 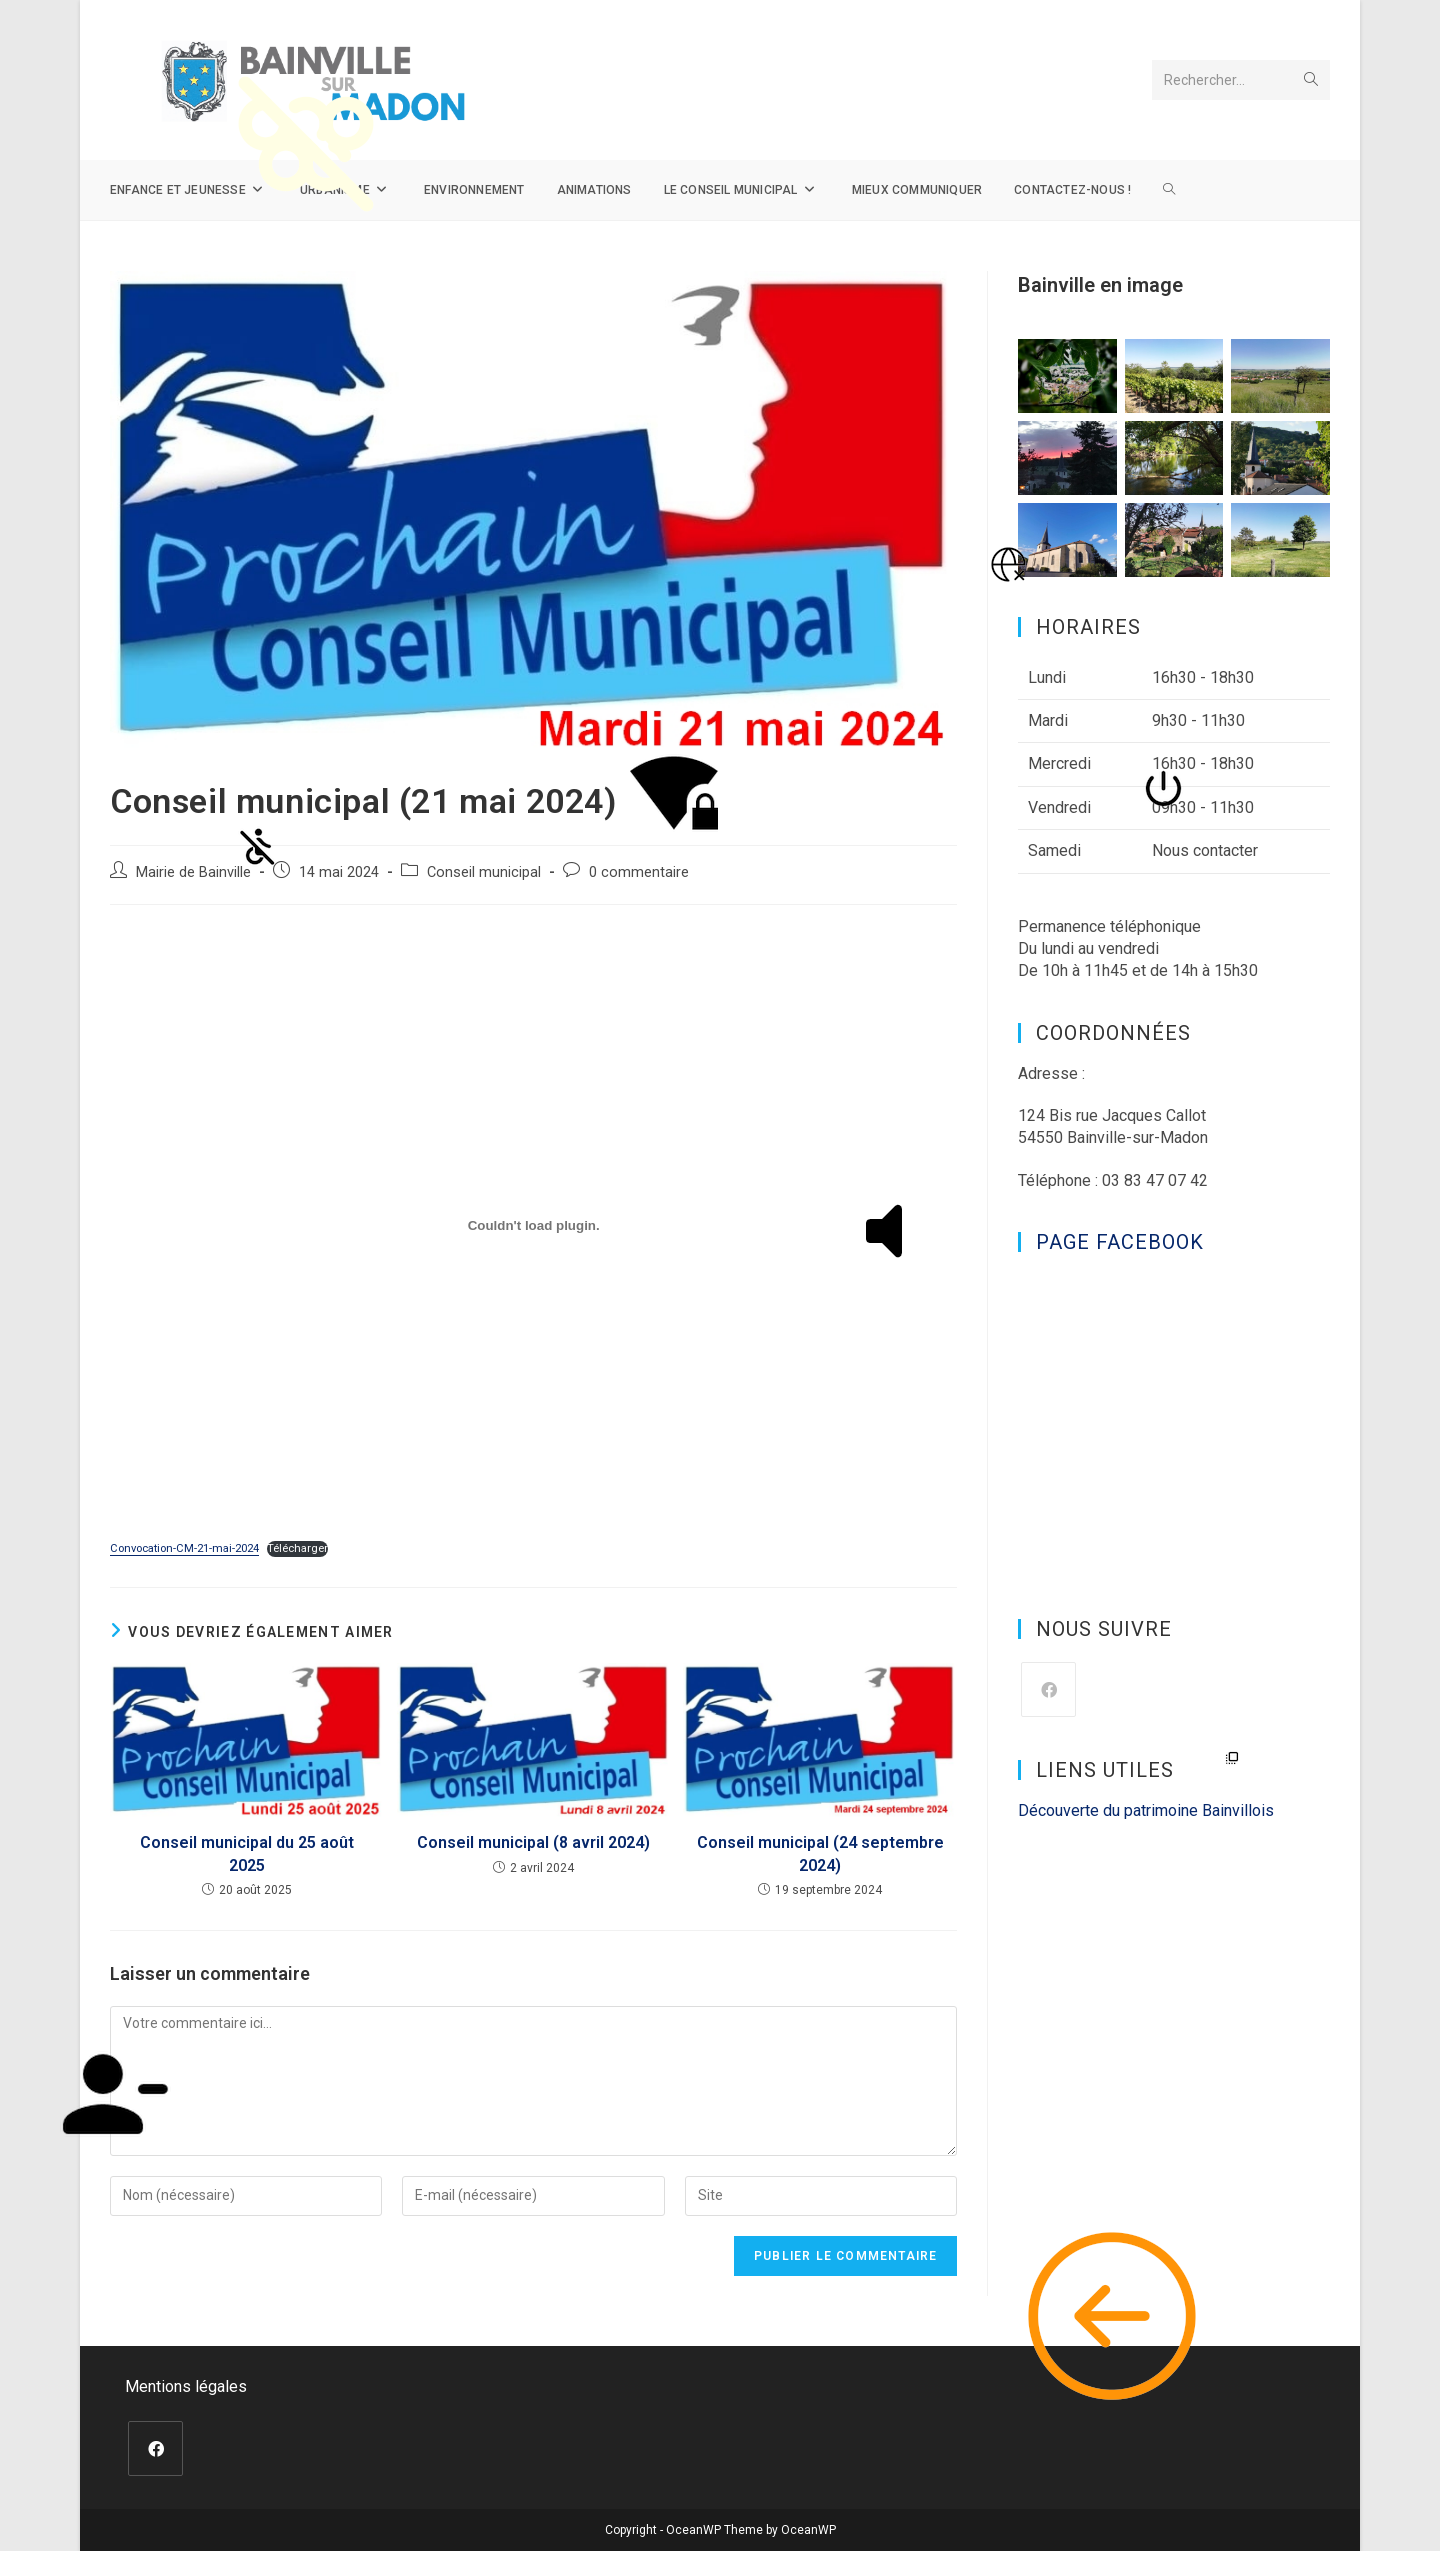 What do you see at coordinates (1163, 788) in the screenshot?
I see `power on or off the device` at bounding box center [1163, 788].